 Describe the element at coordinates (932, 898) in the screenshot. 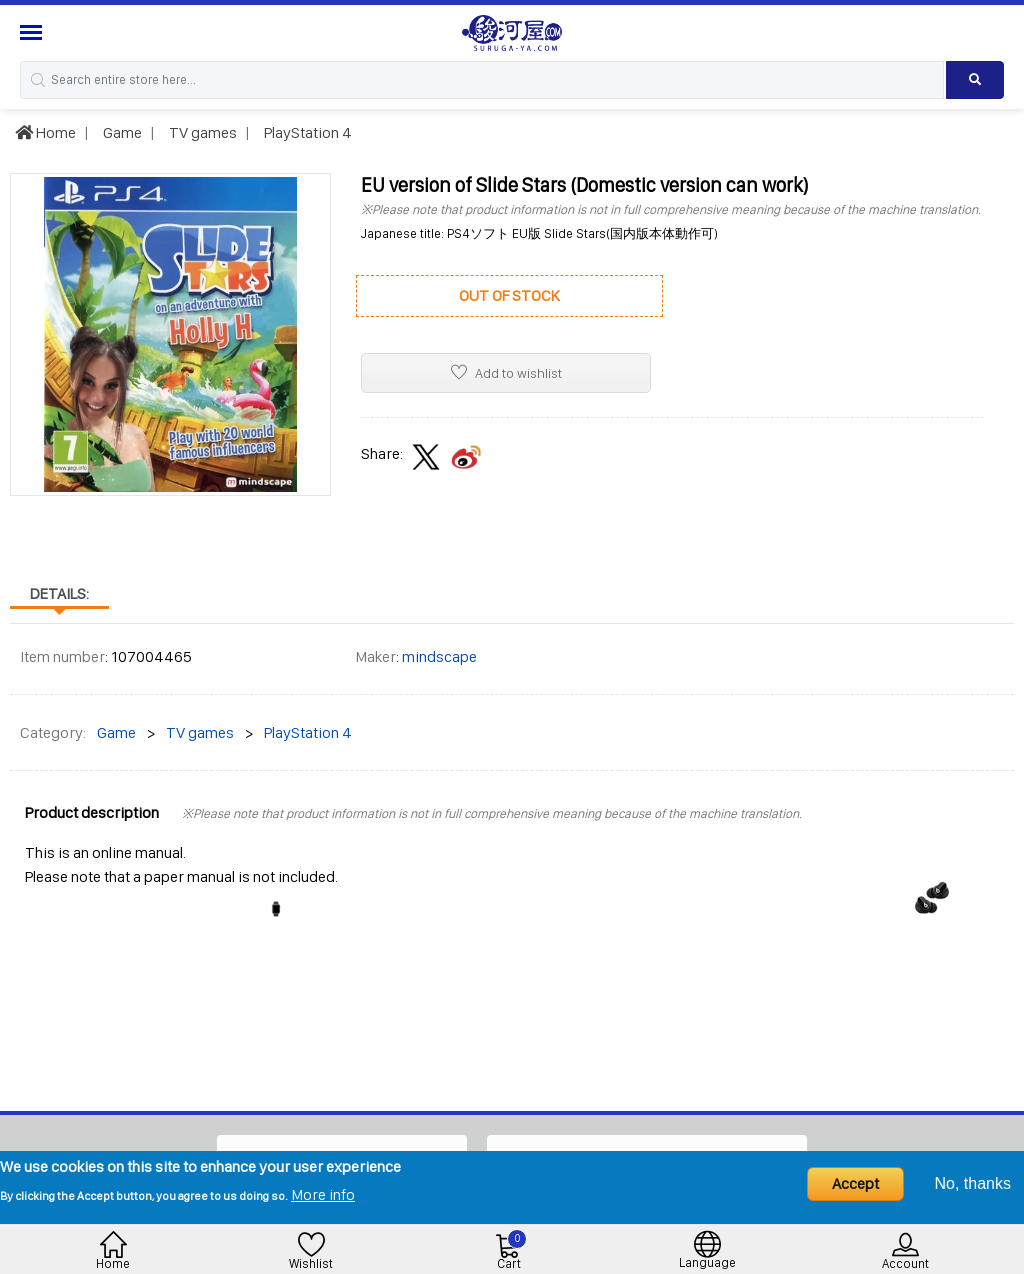

I see `beats wireless earbuds device icon` at that location.